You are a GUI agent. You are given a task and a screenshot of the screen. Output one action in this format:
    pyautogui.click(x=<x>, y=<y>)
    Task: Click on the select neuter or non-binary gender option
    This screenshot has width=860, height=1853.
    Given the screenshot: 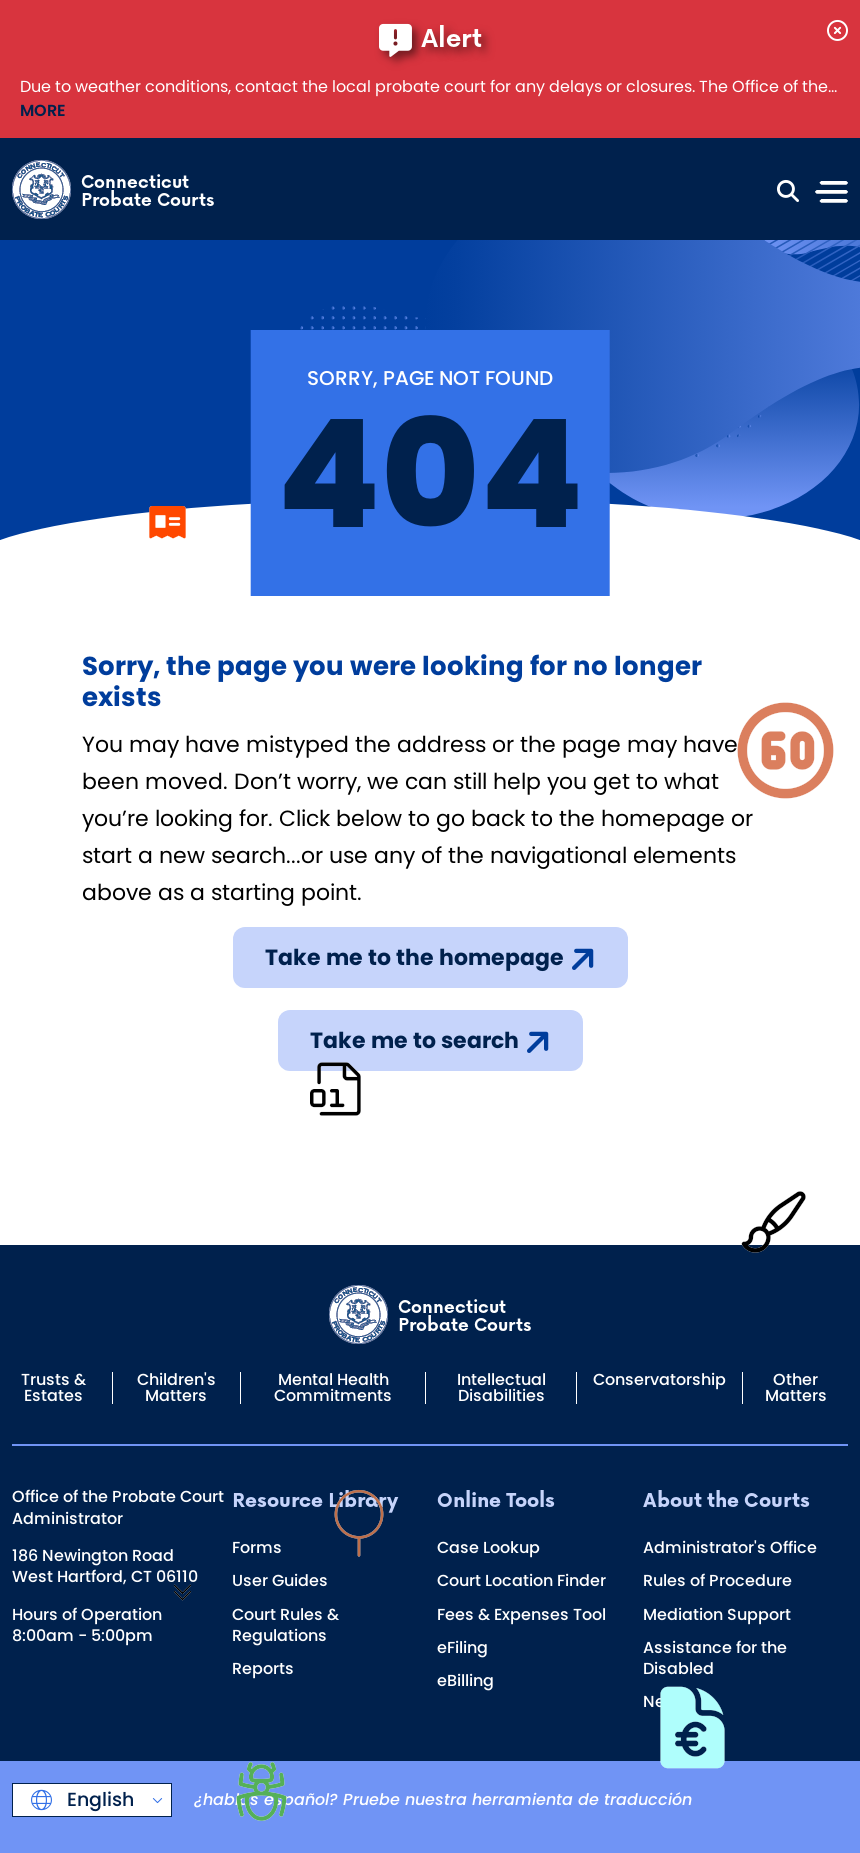 What is the action you would take?
    pyautogui.click(x=359, y=1522)
    